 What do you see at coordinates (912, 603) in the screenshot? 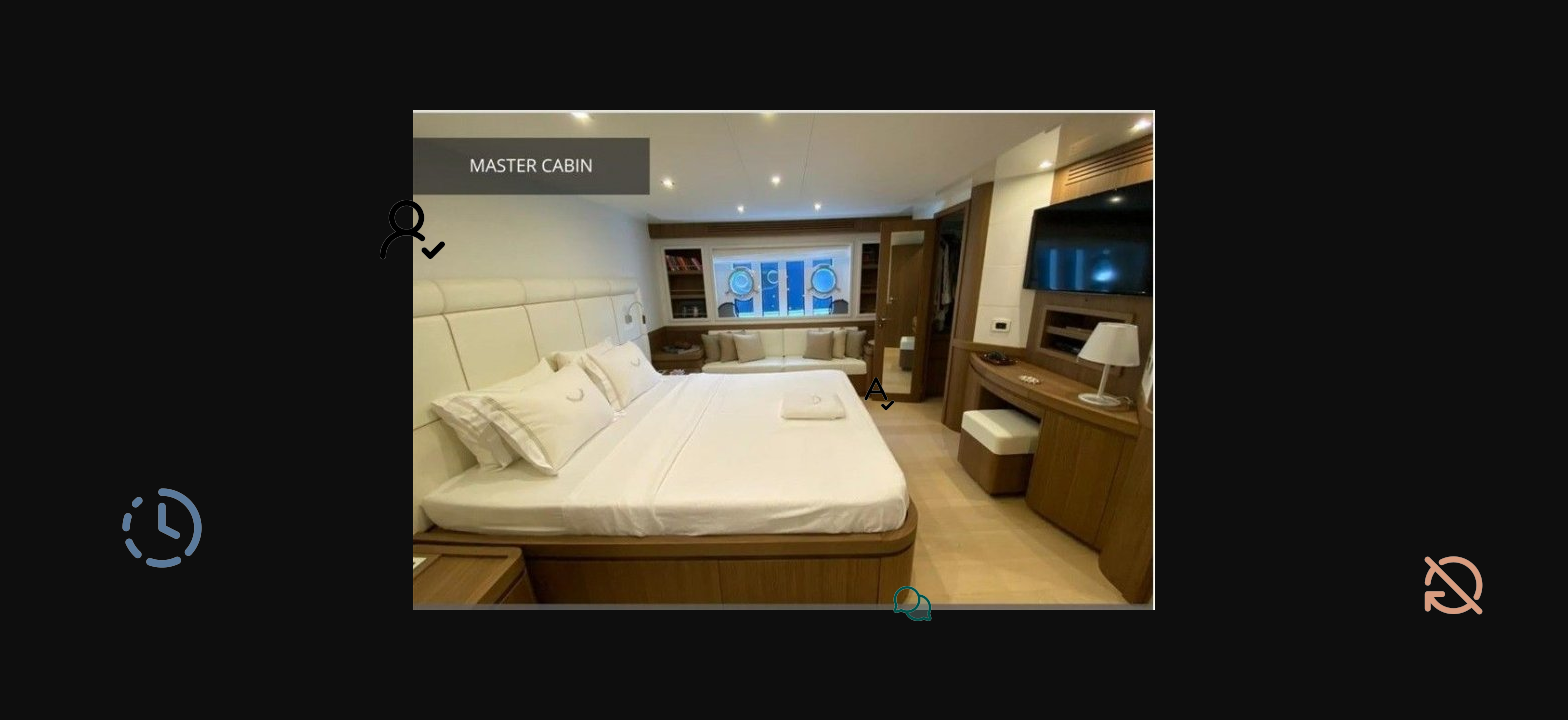
I see `open chat or messaging` at bounding box center [912, 603].